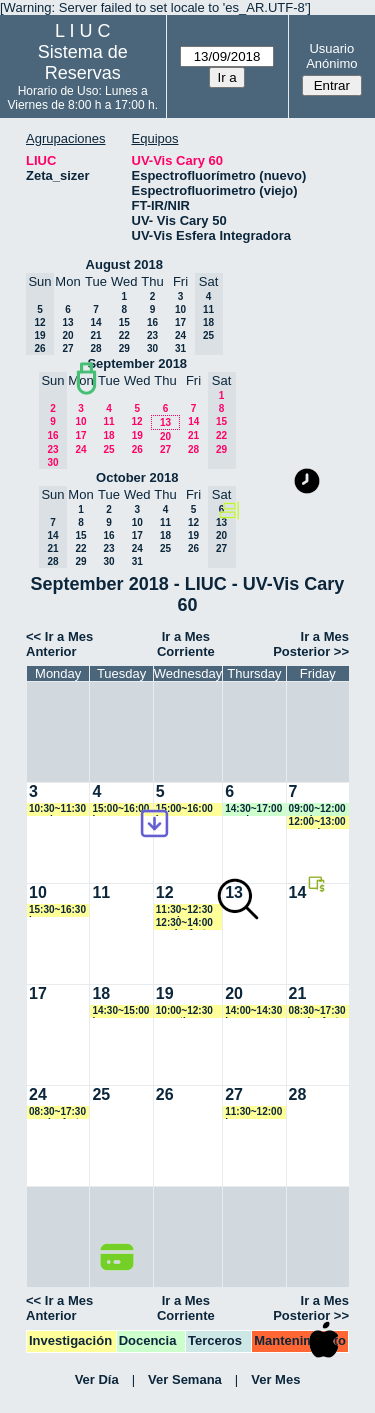 The height and width of the screenshot is (1413, 375). Describe the element at coordinates (154, 823) in the screenshot. I see `download file or content` at that location.